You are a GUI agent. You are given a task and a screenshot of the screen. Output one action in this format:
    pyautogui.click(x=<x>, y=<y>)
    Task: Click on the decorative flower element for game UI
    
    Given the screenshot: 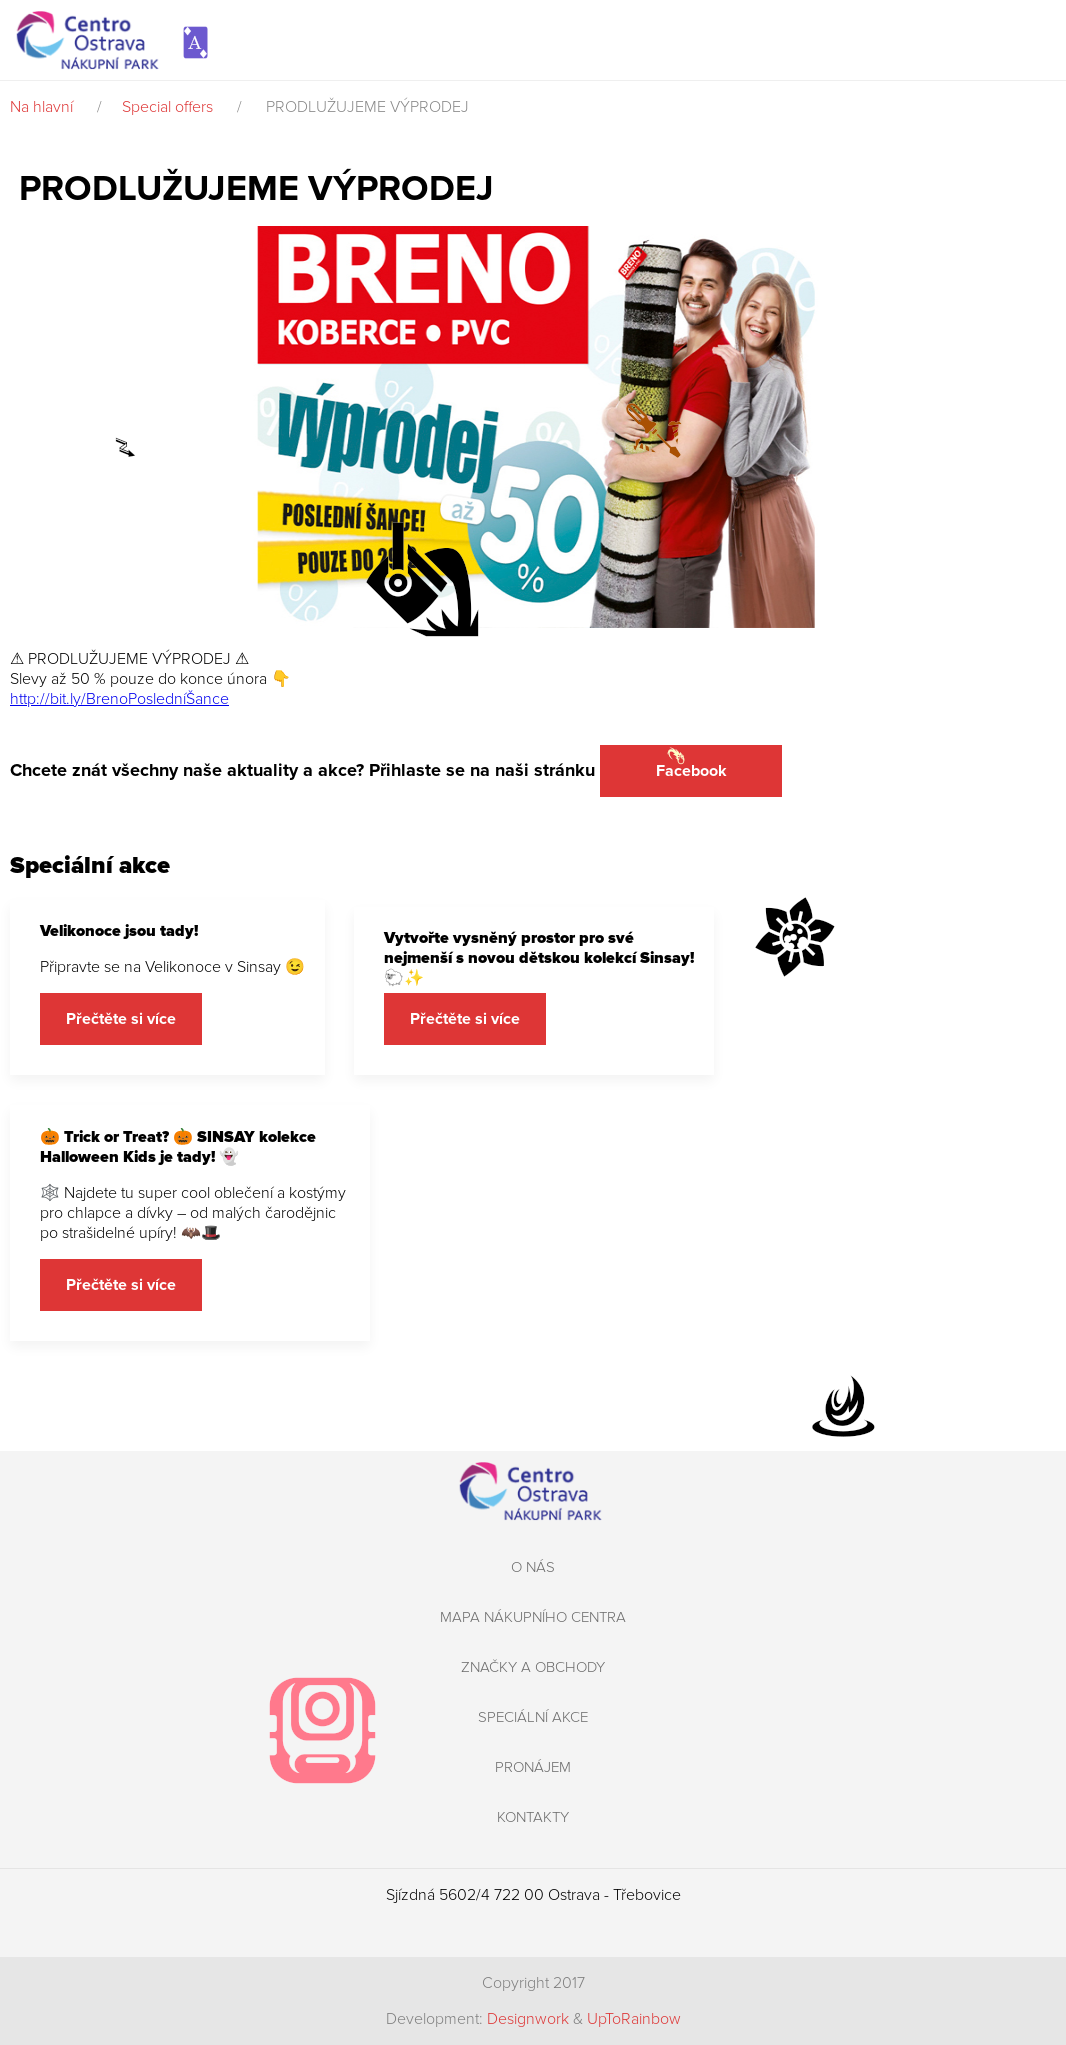 What is the action you would take?
    pyautogui.click(x=795, y=937)
    